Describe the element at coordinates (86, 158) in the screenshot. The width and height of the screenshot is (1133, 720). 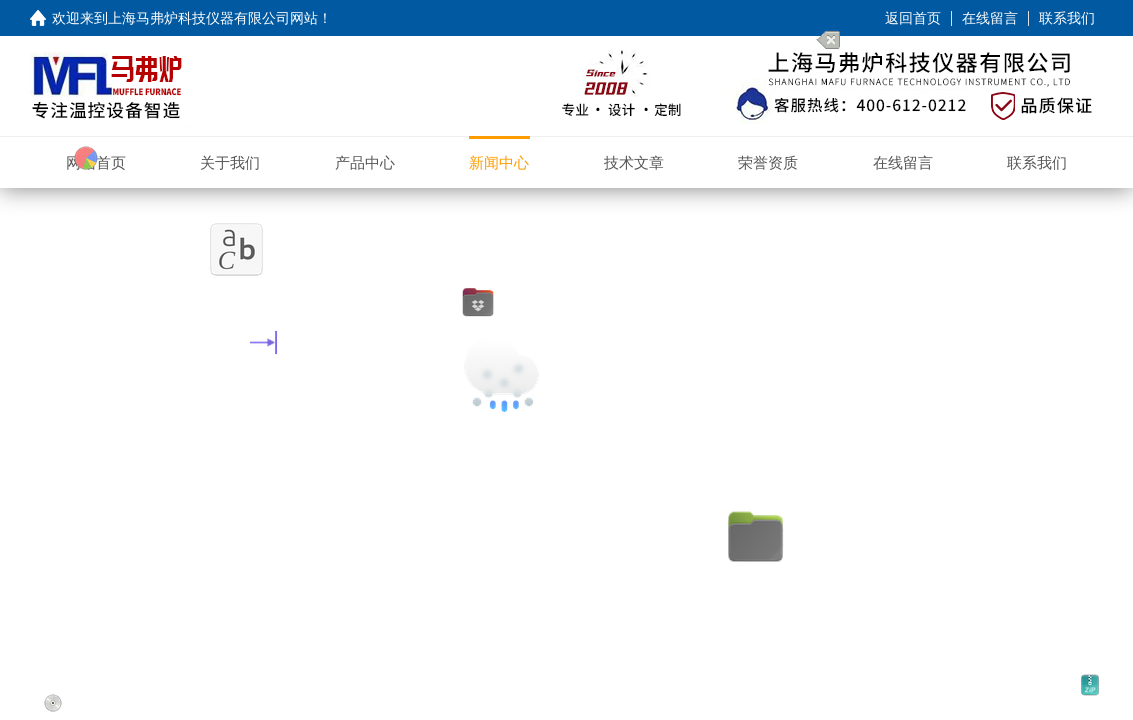
I see `open disk usage analyzer` at that location.